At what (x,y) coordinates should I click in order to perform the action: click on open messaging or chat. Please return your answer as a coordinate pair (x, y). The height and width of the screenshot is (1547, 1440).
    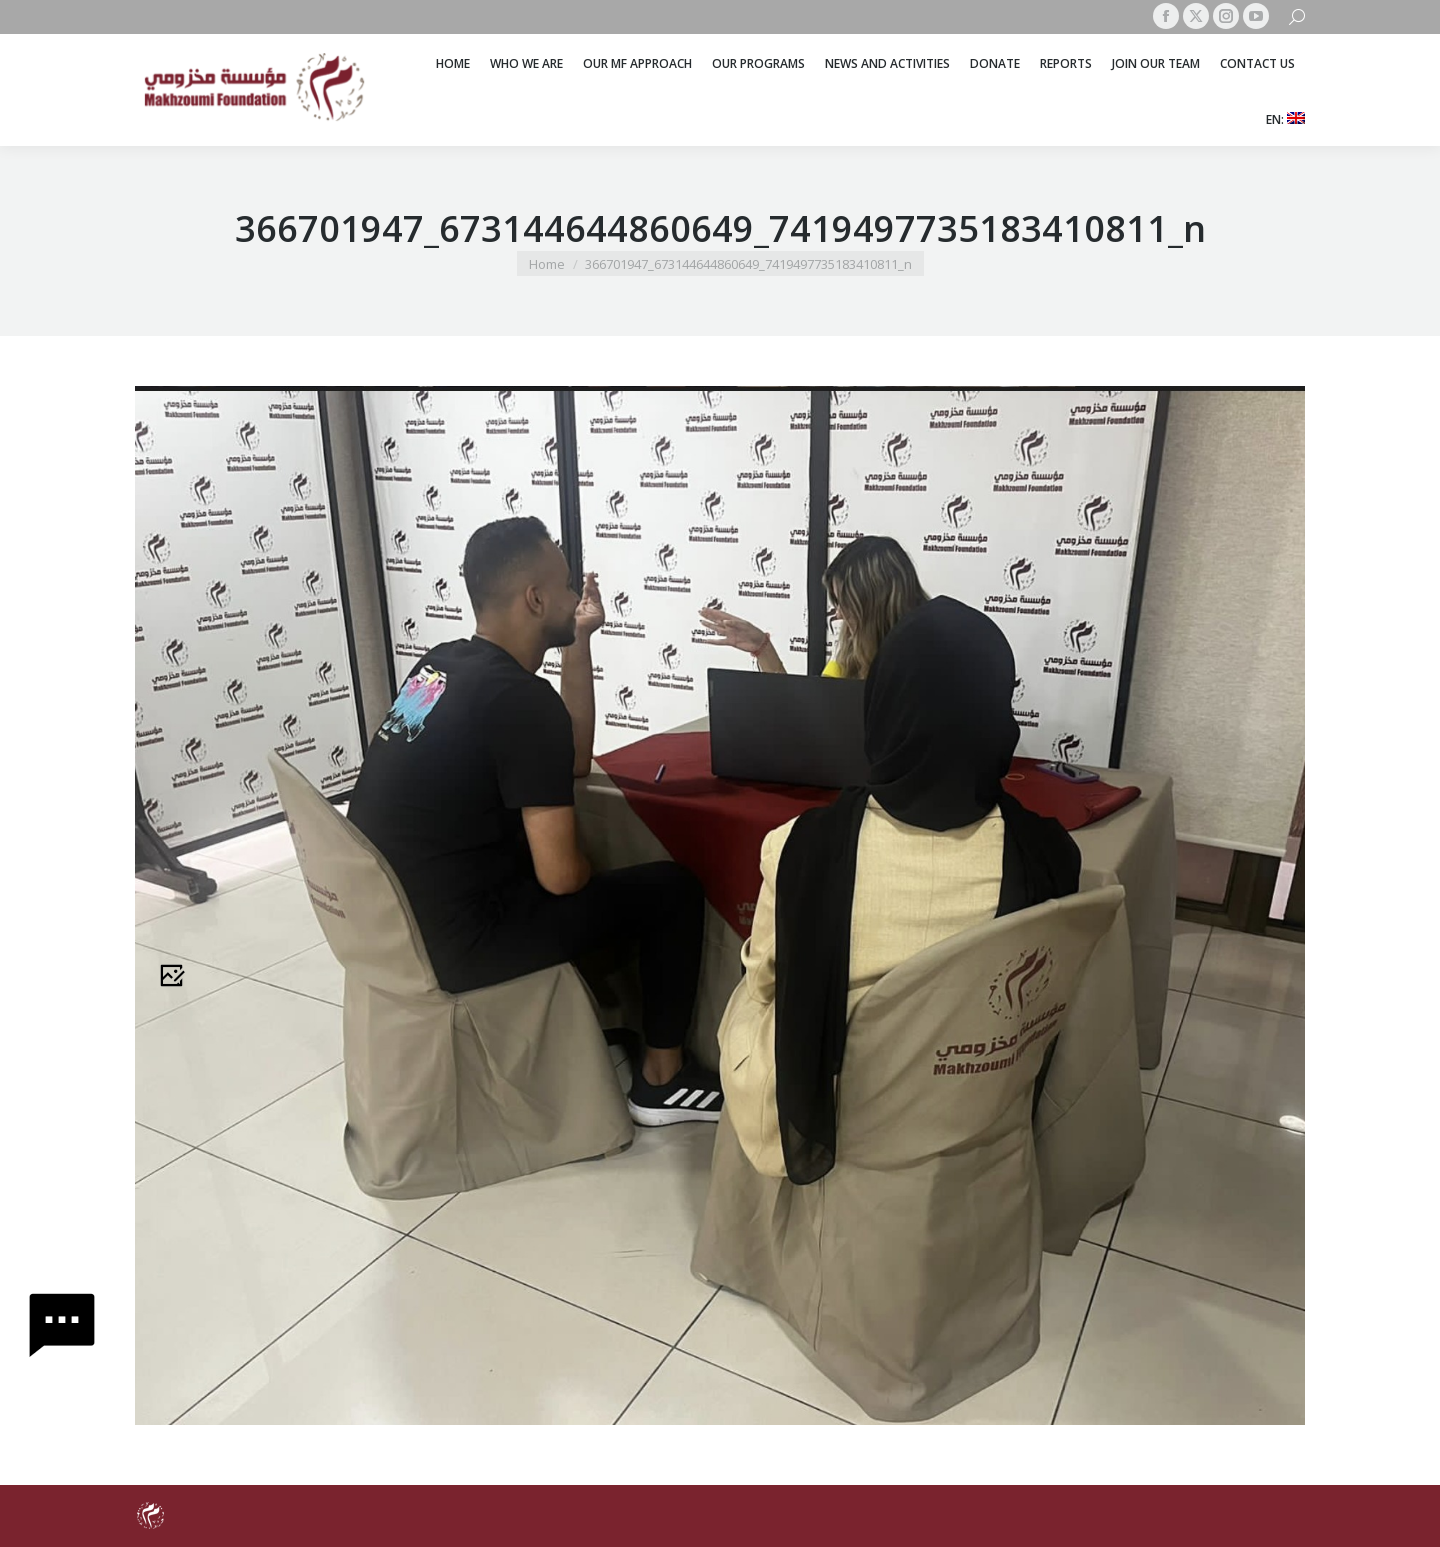
    Looking at the image, I should click on (62, 1323).